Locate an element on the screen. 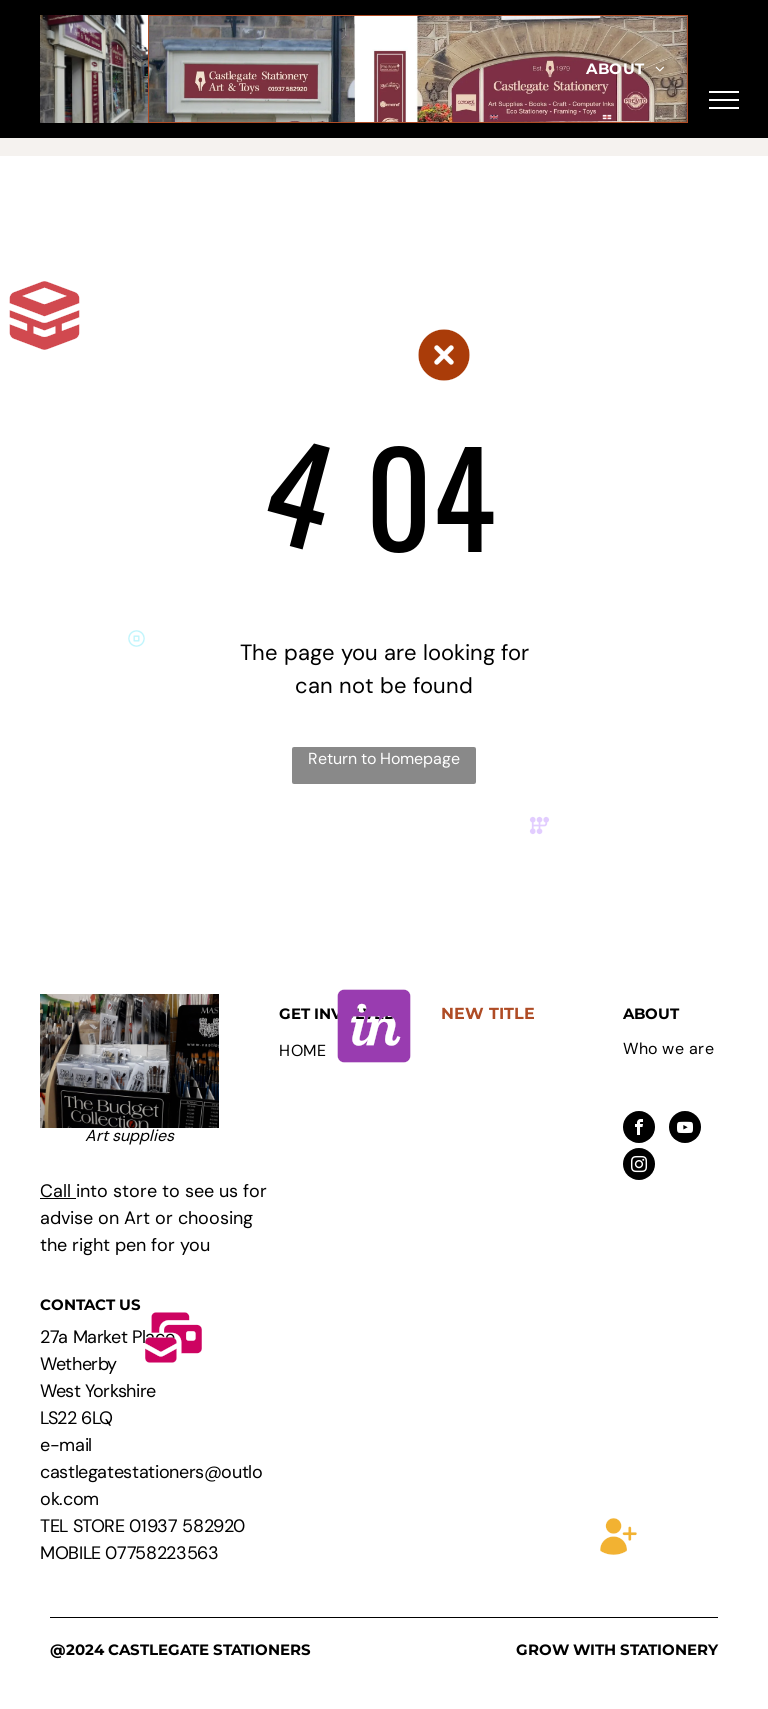 The width and height of the screenshot is (768, 1709). open InVision app is located at coordinates (374, 1026).